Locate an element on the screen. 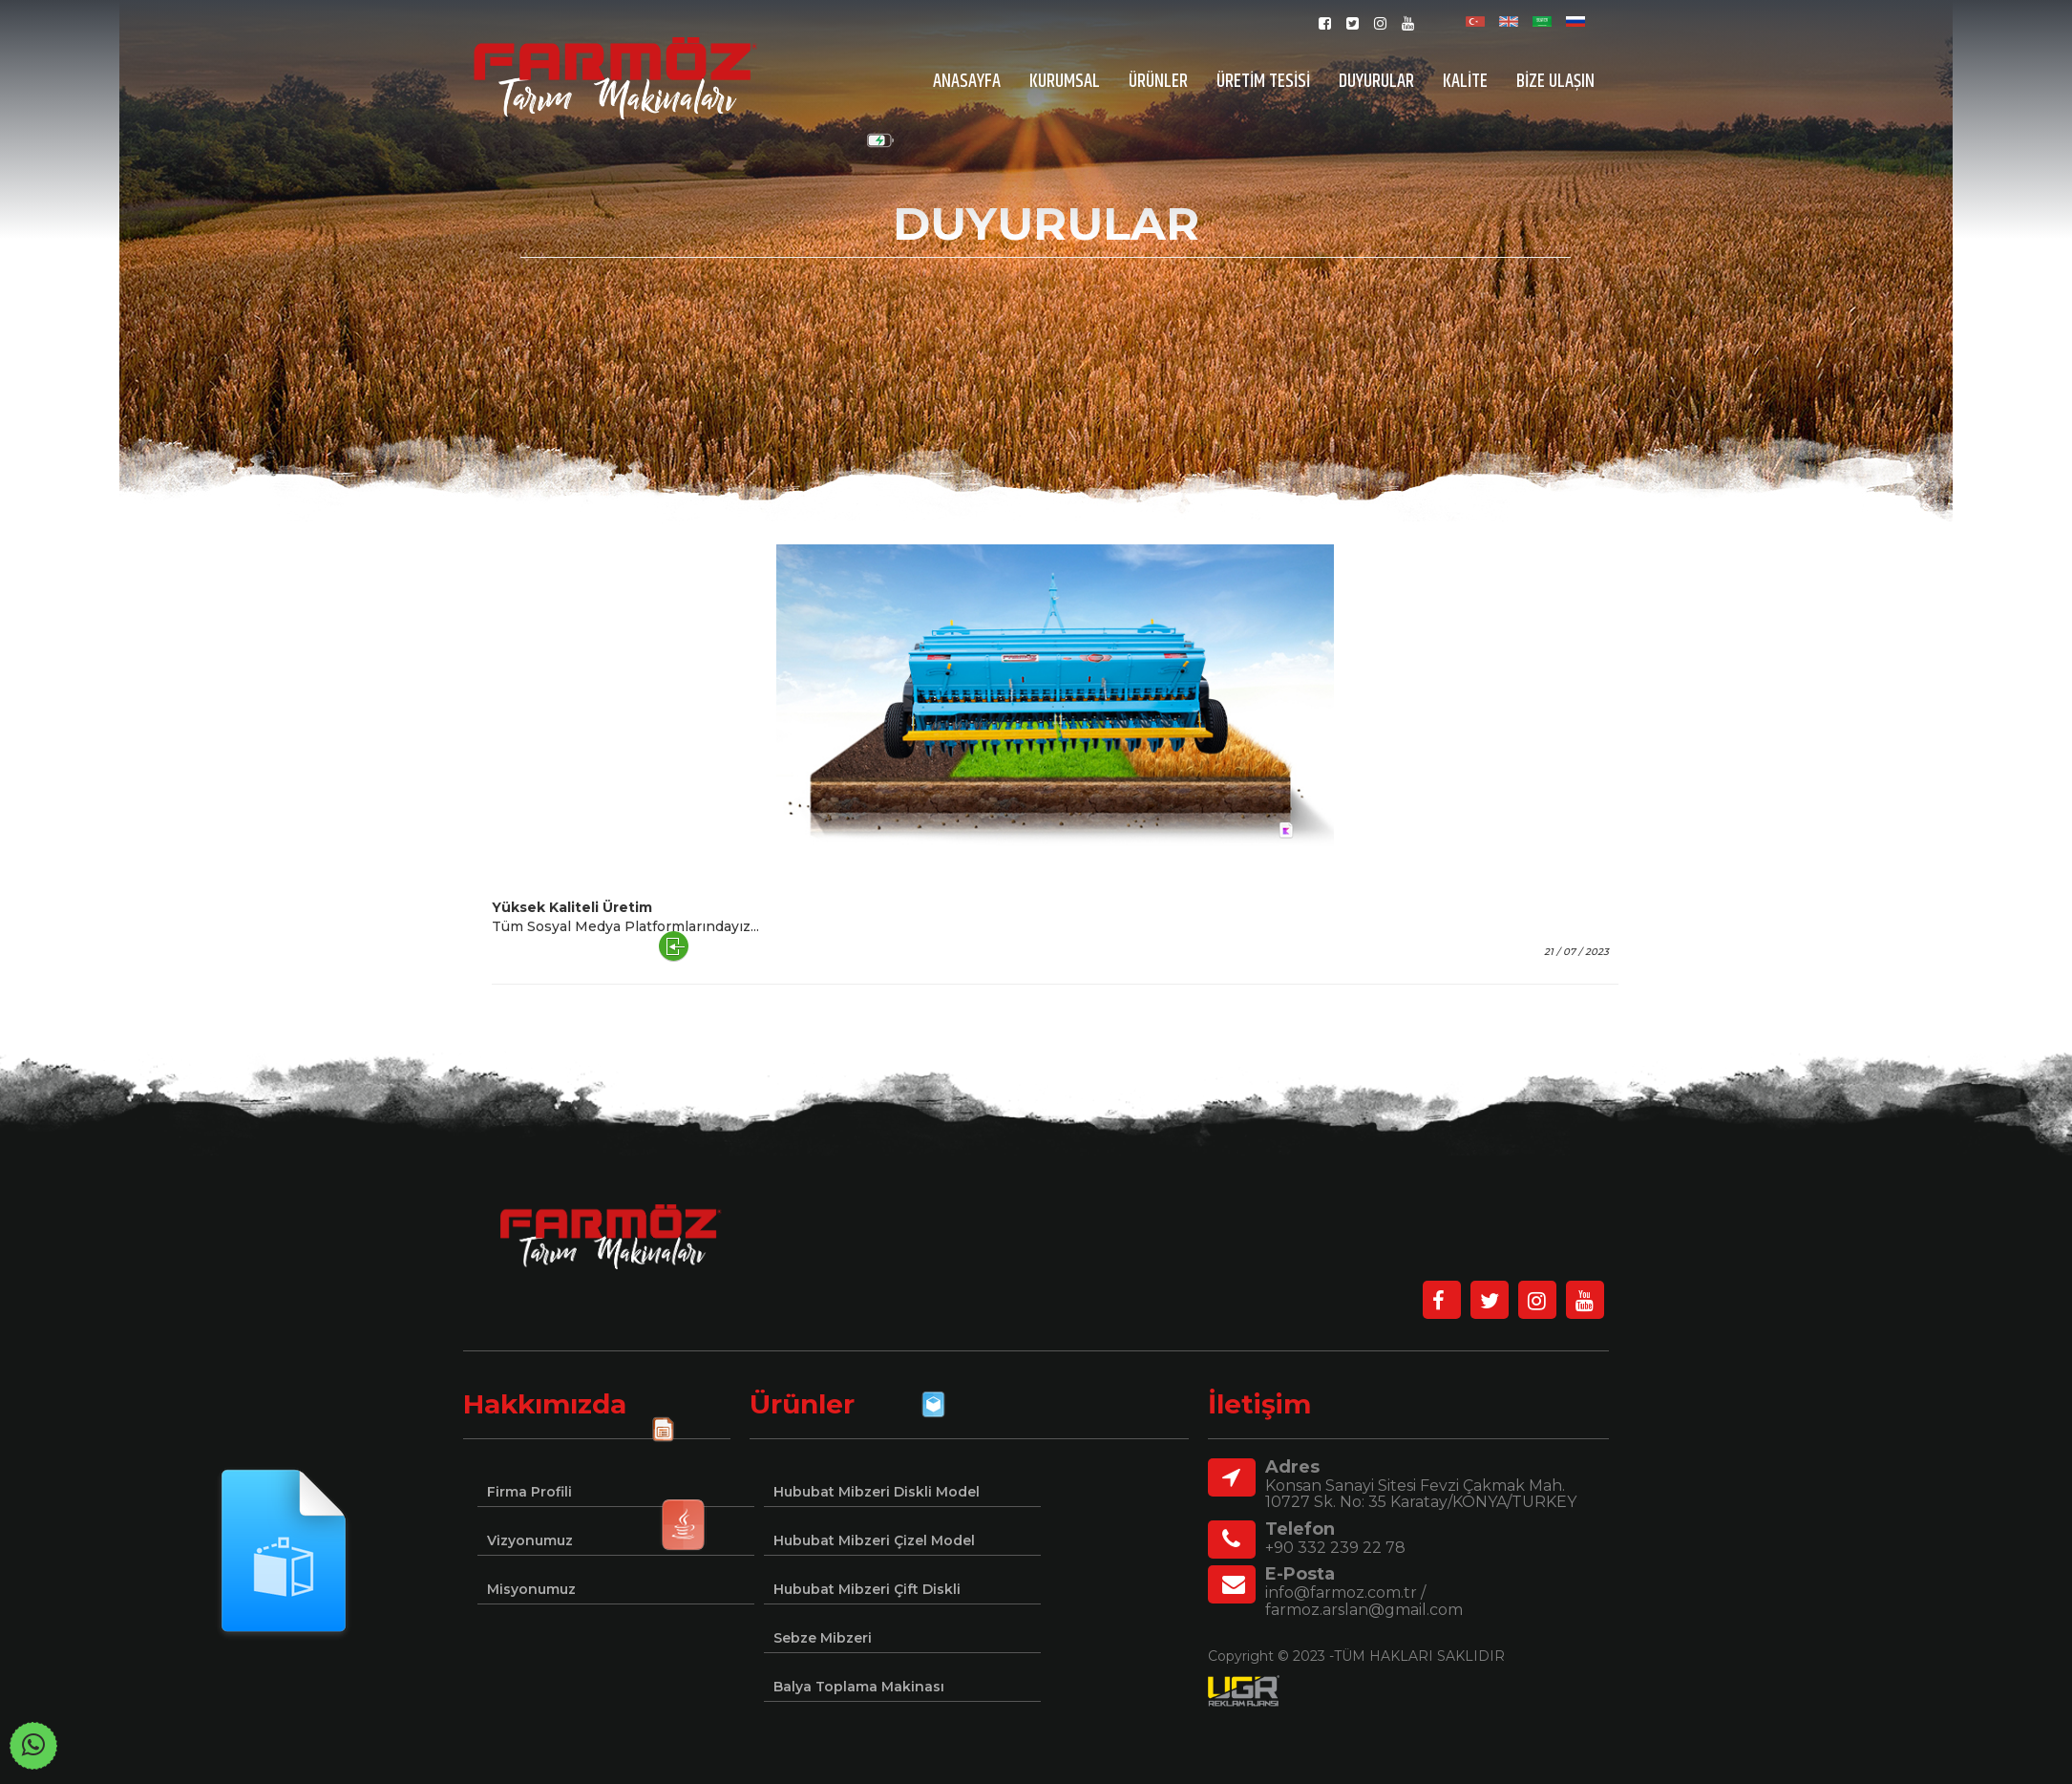  a java source code file is located at coordinates (683, 1524).